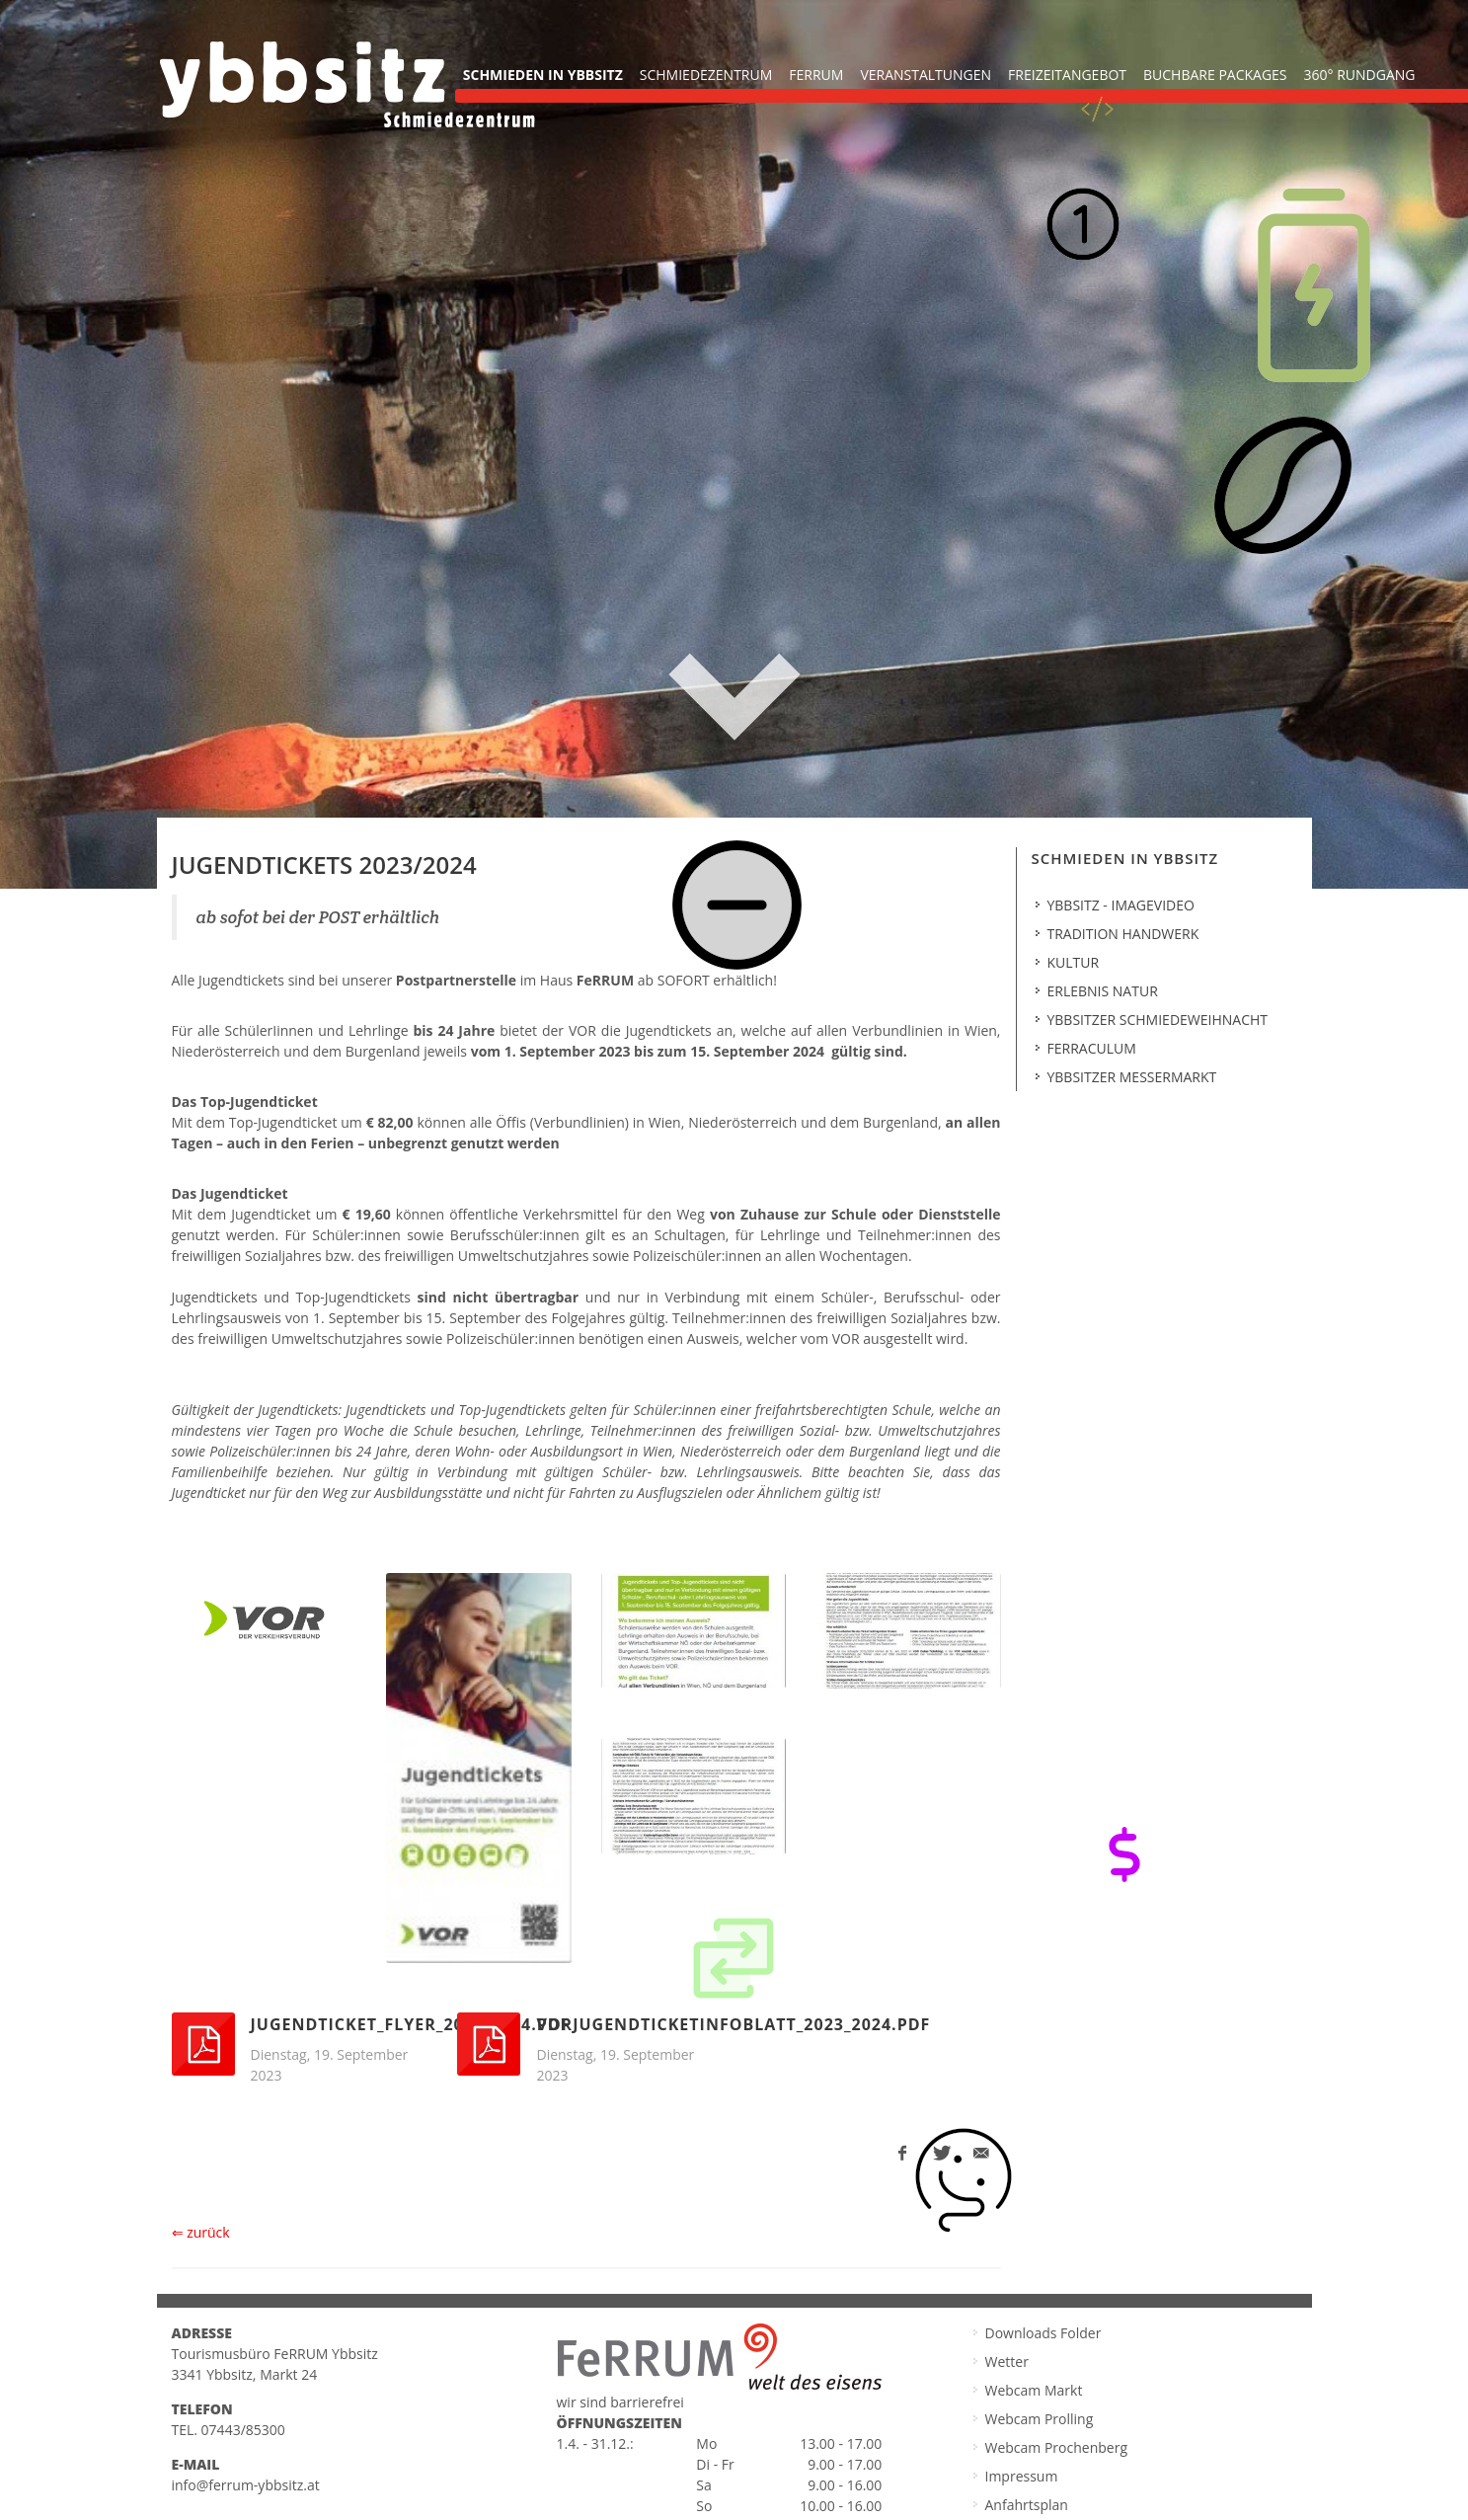 This screenshot has height=2520, width=1468. I want to click on swap or exchange items, so click(734, 1958).